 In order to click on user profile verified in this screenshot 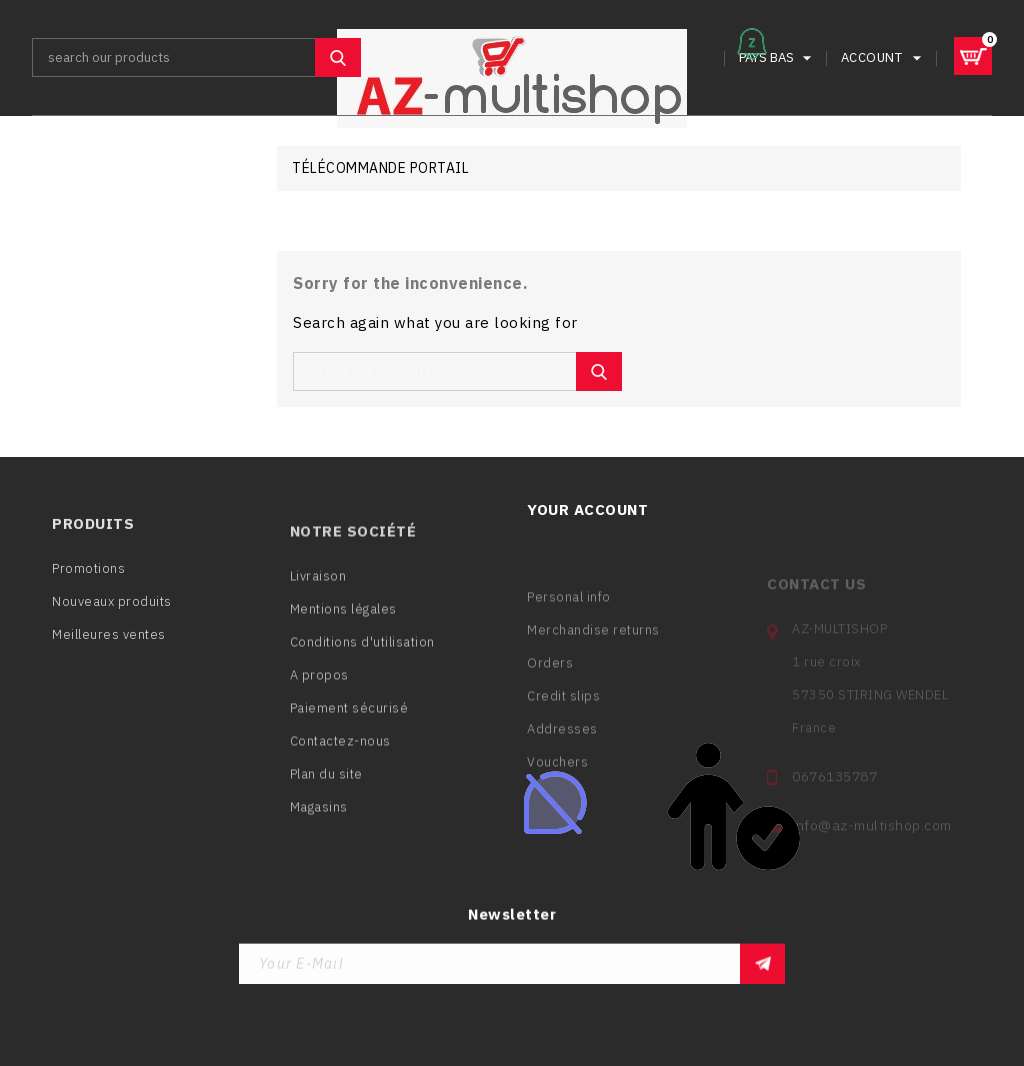, I will do `click(729, 806)`.